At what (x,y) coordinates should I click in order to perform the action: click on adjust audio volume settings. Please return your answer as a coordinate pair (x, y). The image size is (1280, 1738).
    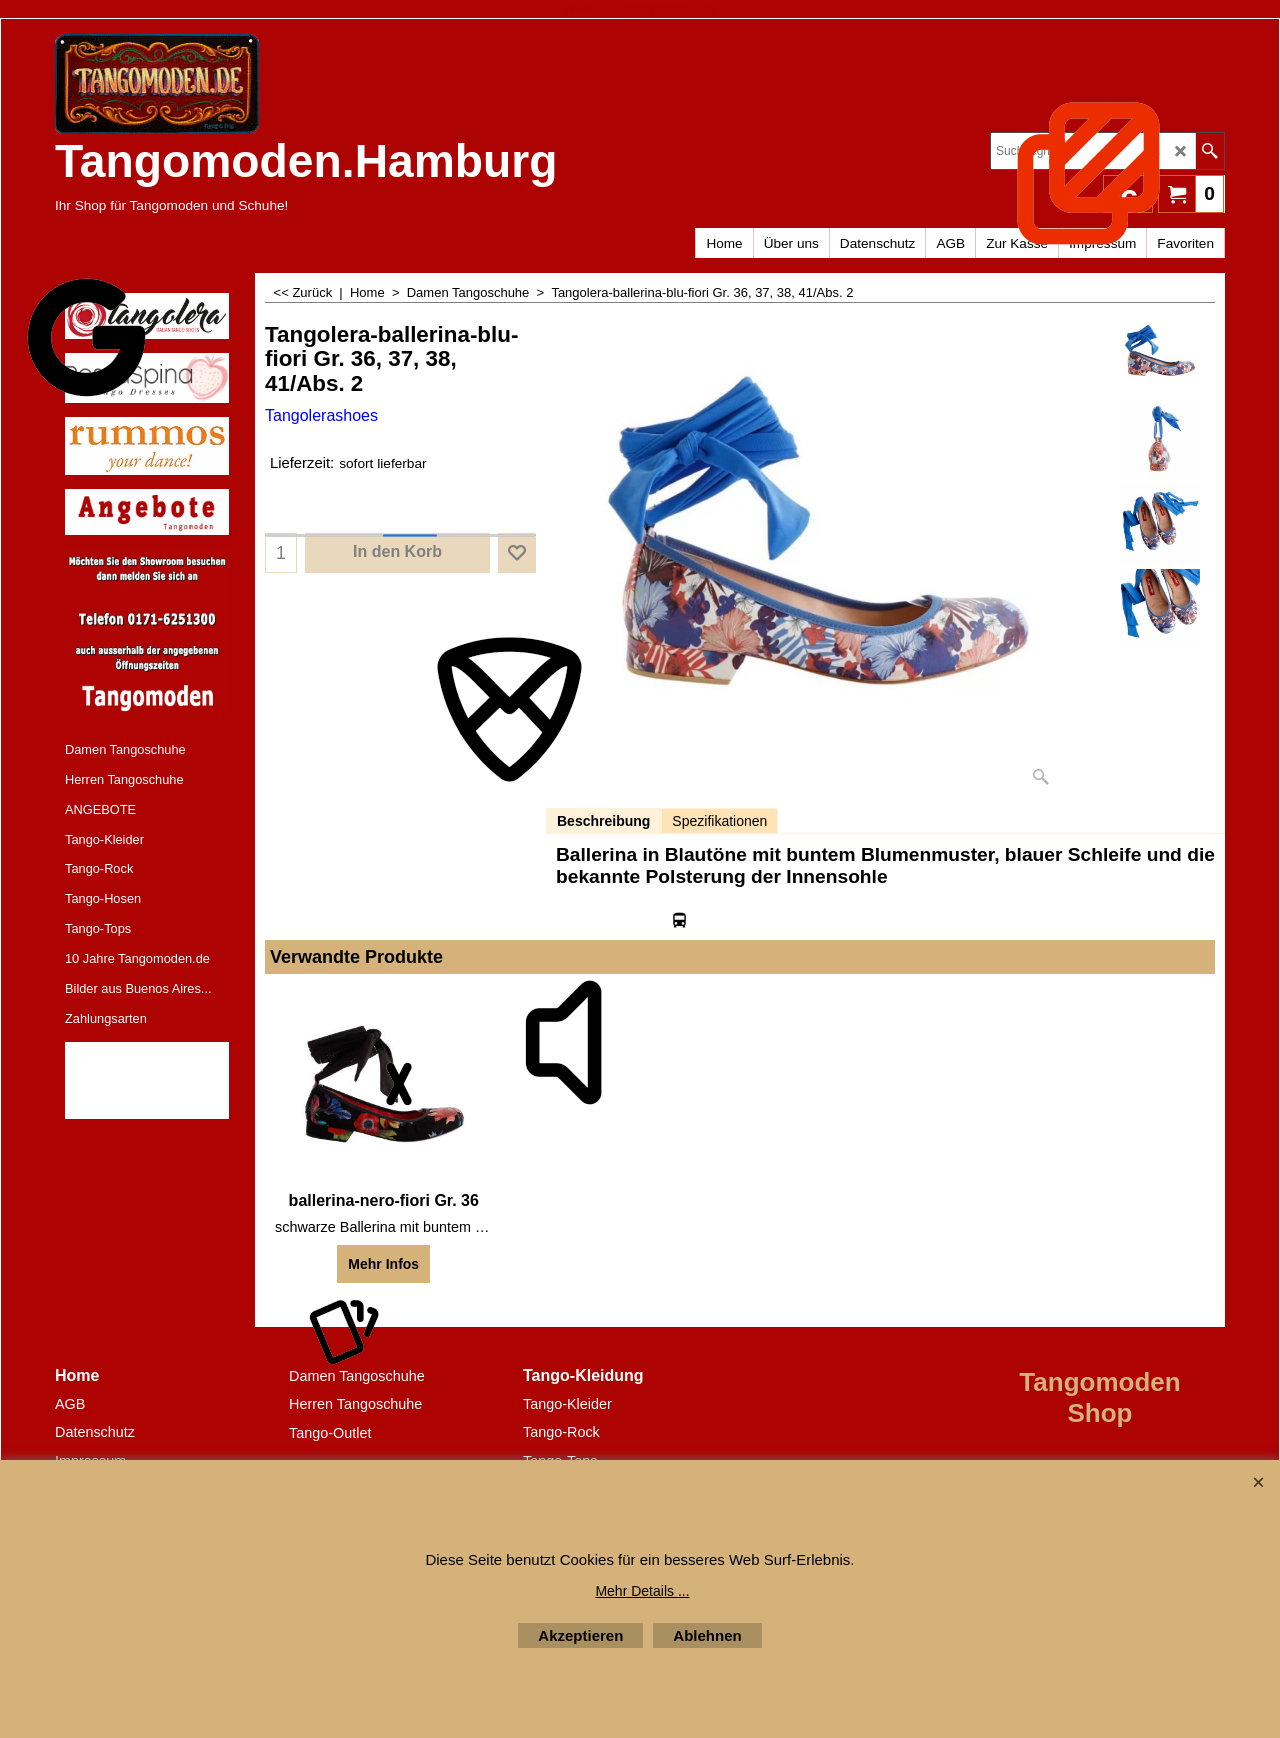
    Looking at the image, I should click on (601, 1042).